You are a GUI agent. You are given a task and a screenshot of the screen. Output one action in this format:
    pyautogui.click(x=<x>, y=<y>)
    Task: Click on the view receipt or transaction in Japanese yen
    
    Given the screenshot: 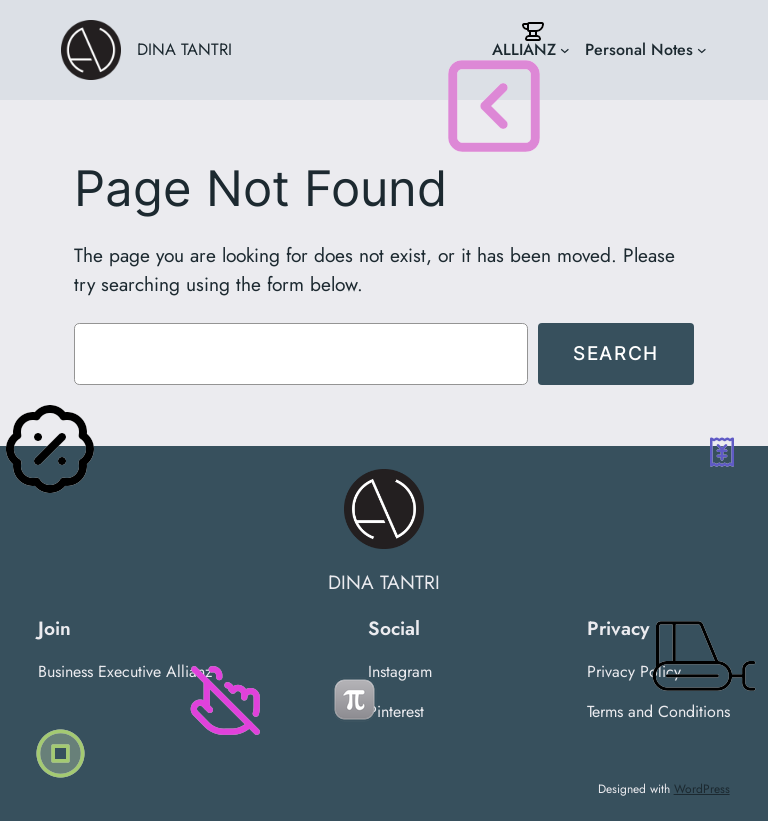 What is the action you would take?
    pyautogui.click(x=722, y=452)
    